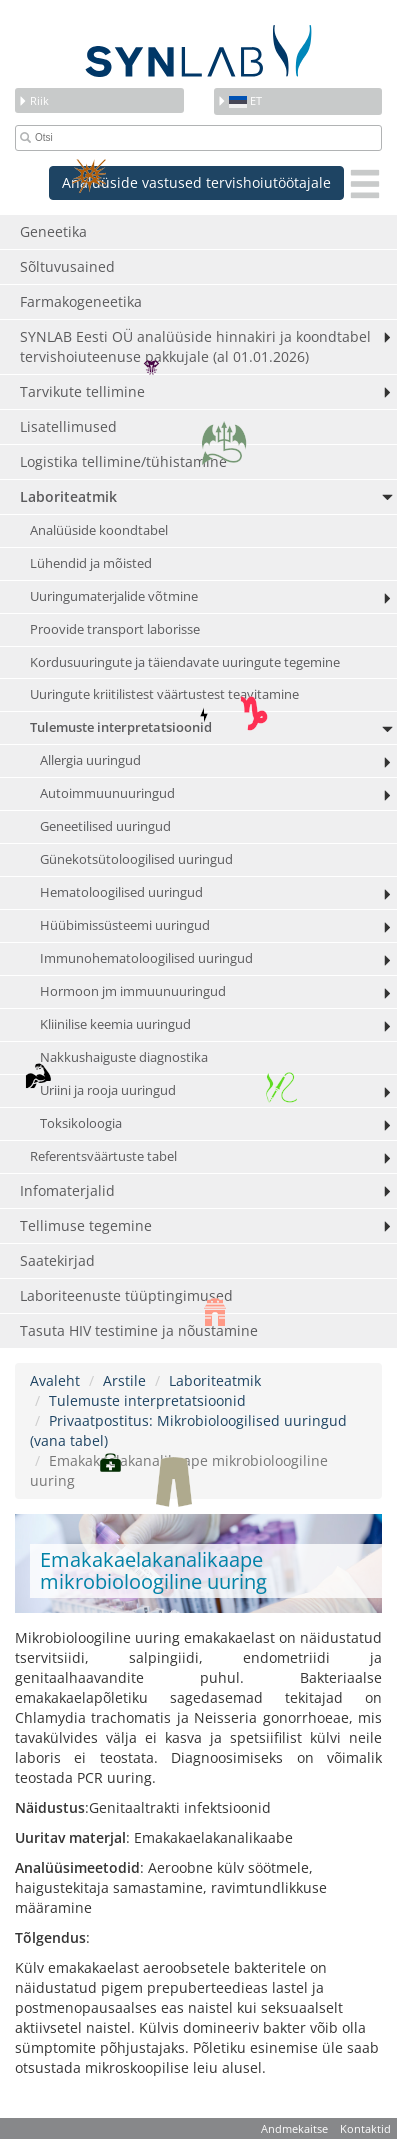  Describe the element at coordinates (281, 1088) in the screenshot. I see `access soldering or electronics tools` at that location.